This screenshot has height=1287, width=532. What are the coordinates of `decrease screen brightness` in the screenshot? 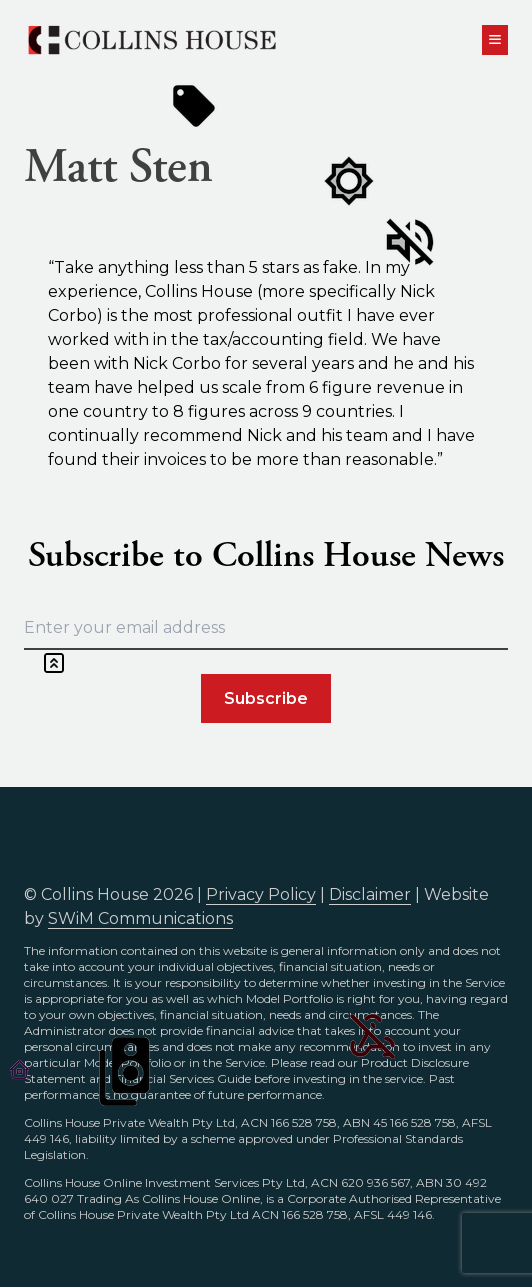 It's located at (349, 181).